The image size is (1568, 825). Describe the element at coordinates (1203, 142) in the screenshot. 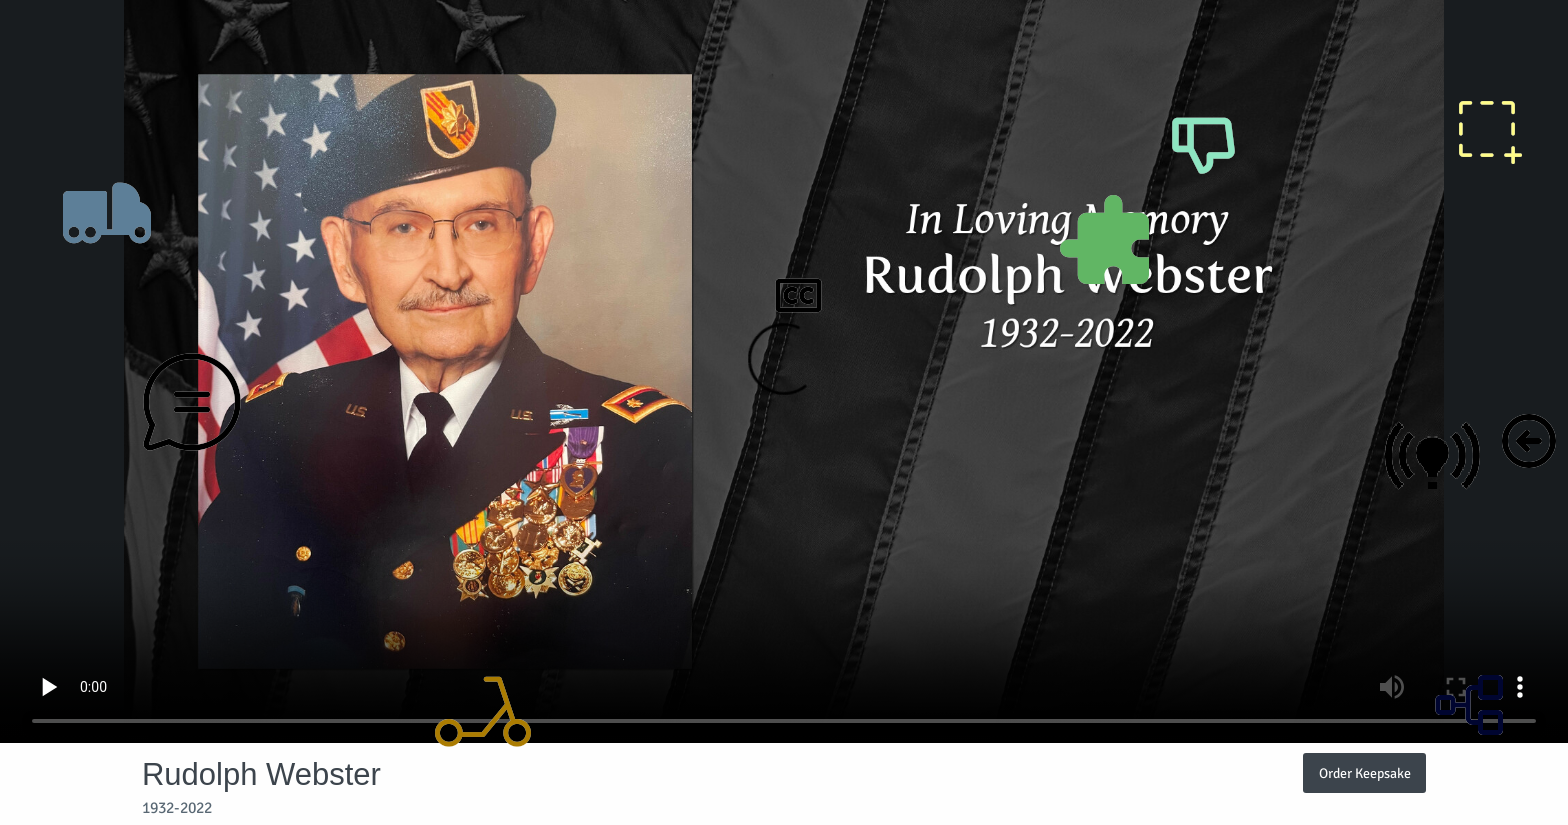

I see `dislike or downvote content` at that location.